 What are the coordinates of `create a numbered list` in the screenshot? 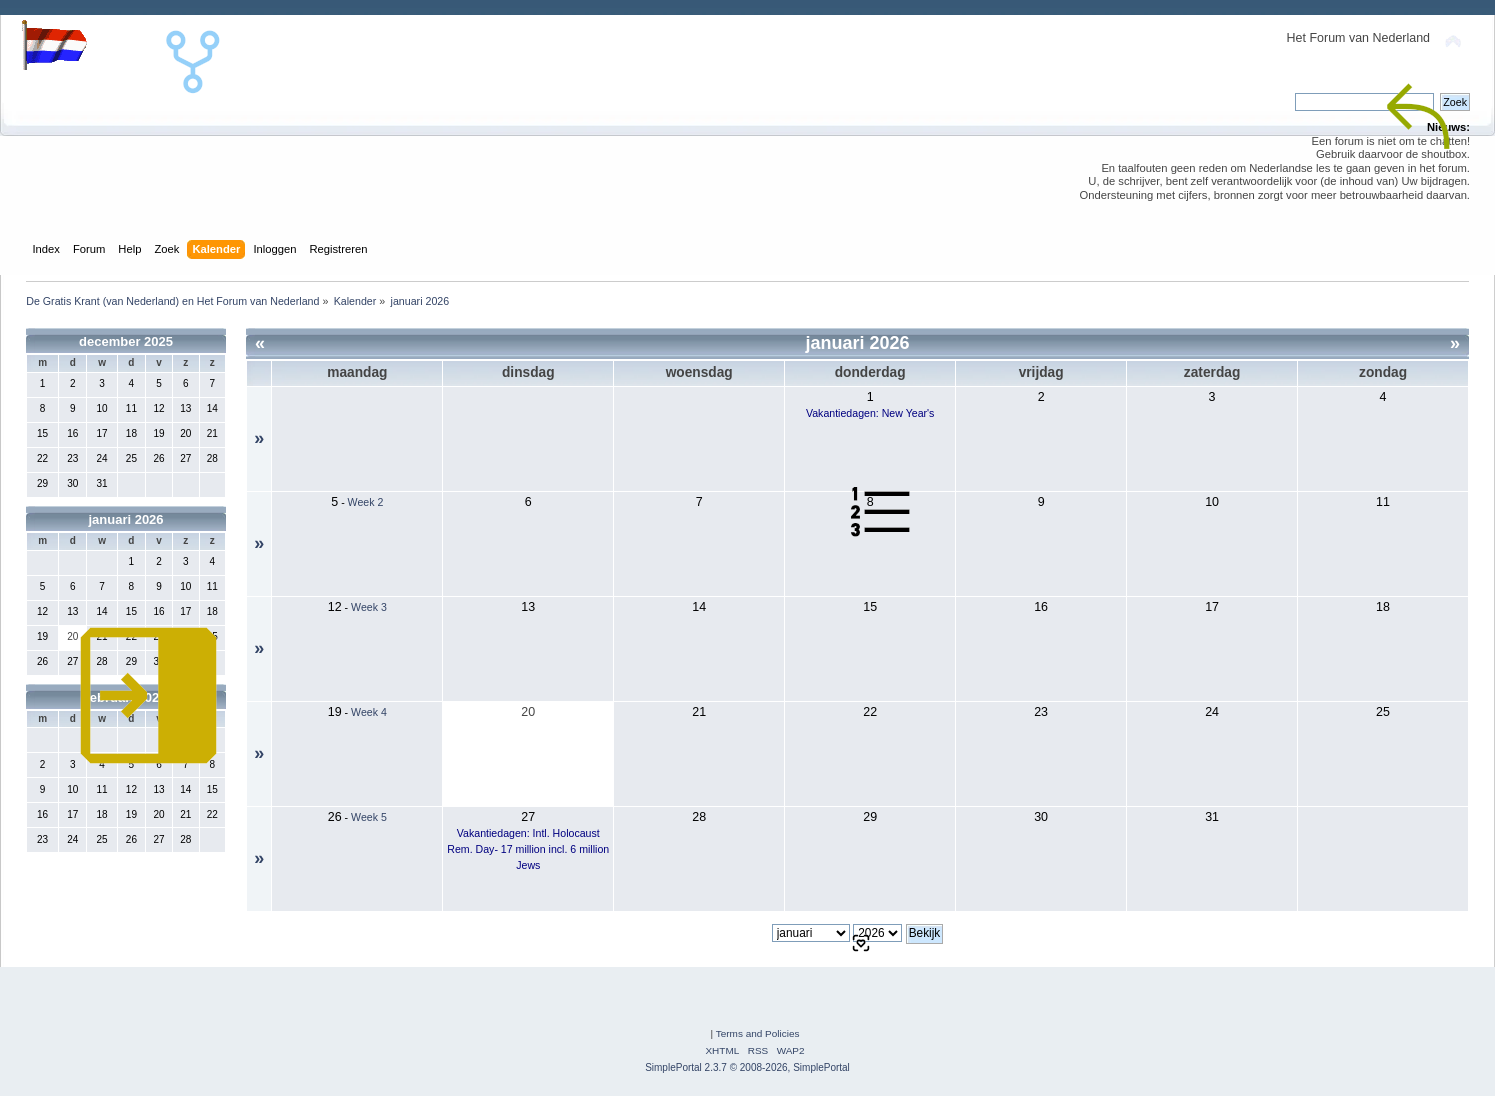 It's located at (878, 514).